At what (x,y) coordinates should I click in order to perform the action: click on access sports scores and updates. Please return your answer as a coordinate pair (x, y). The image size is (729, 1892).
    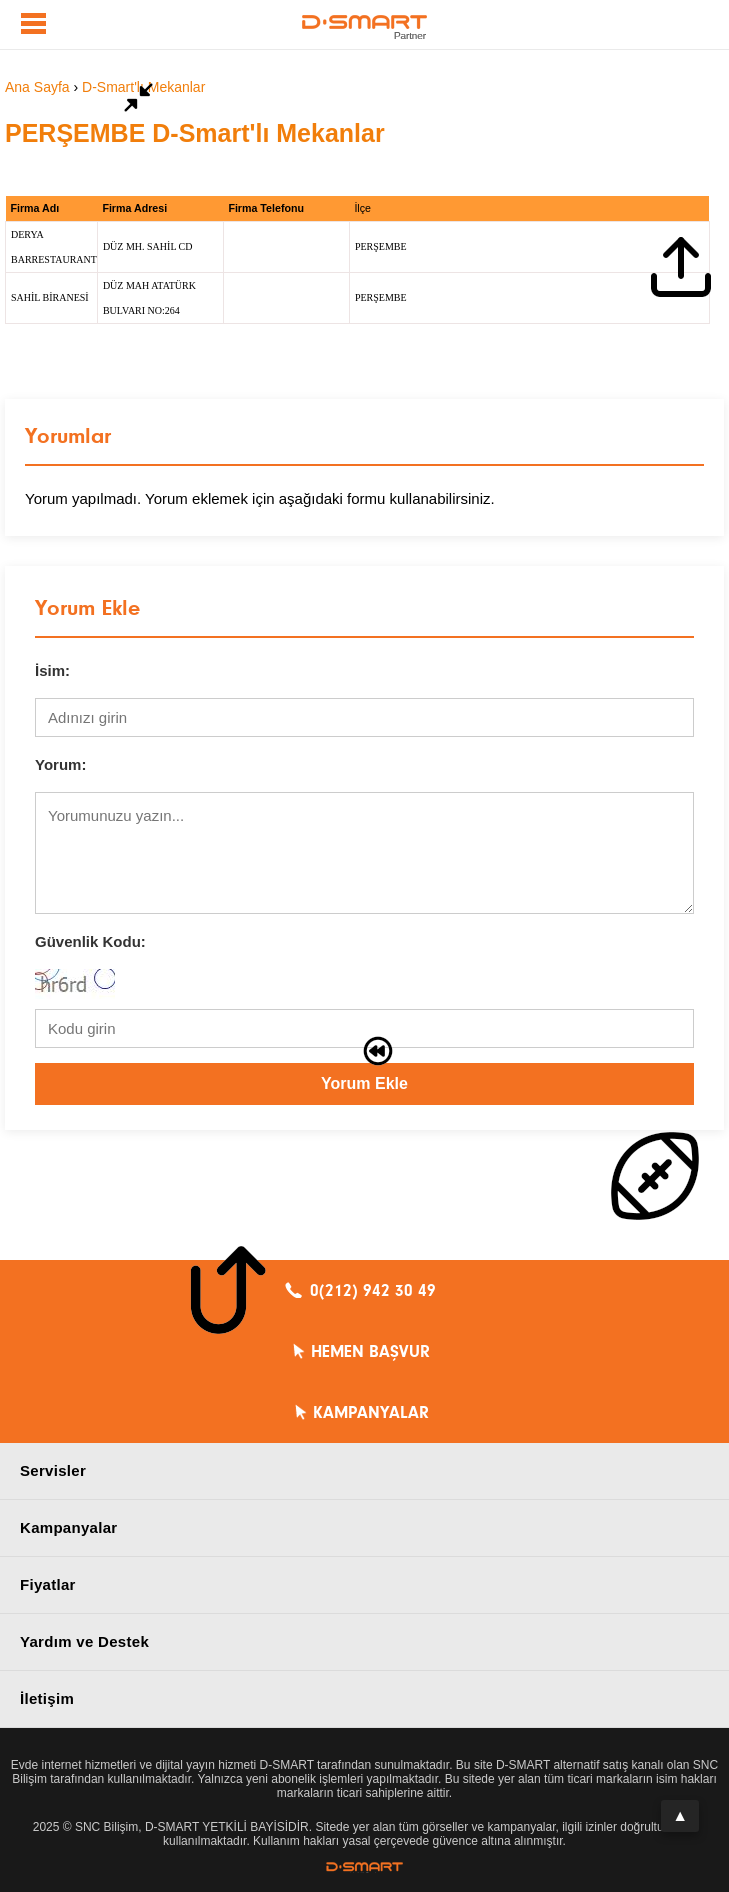
    Looking at the image, I should click on (655, 1176).